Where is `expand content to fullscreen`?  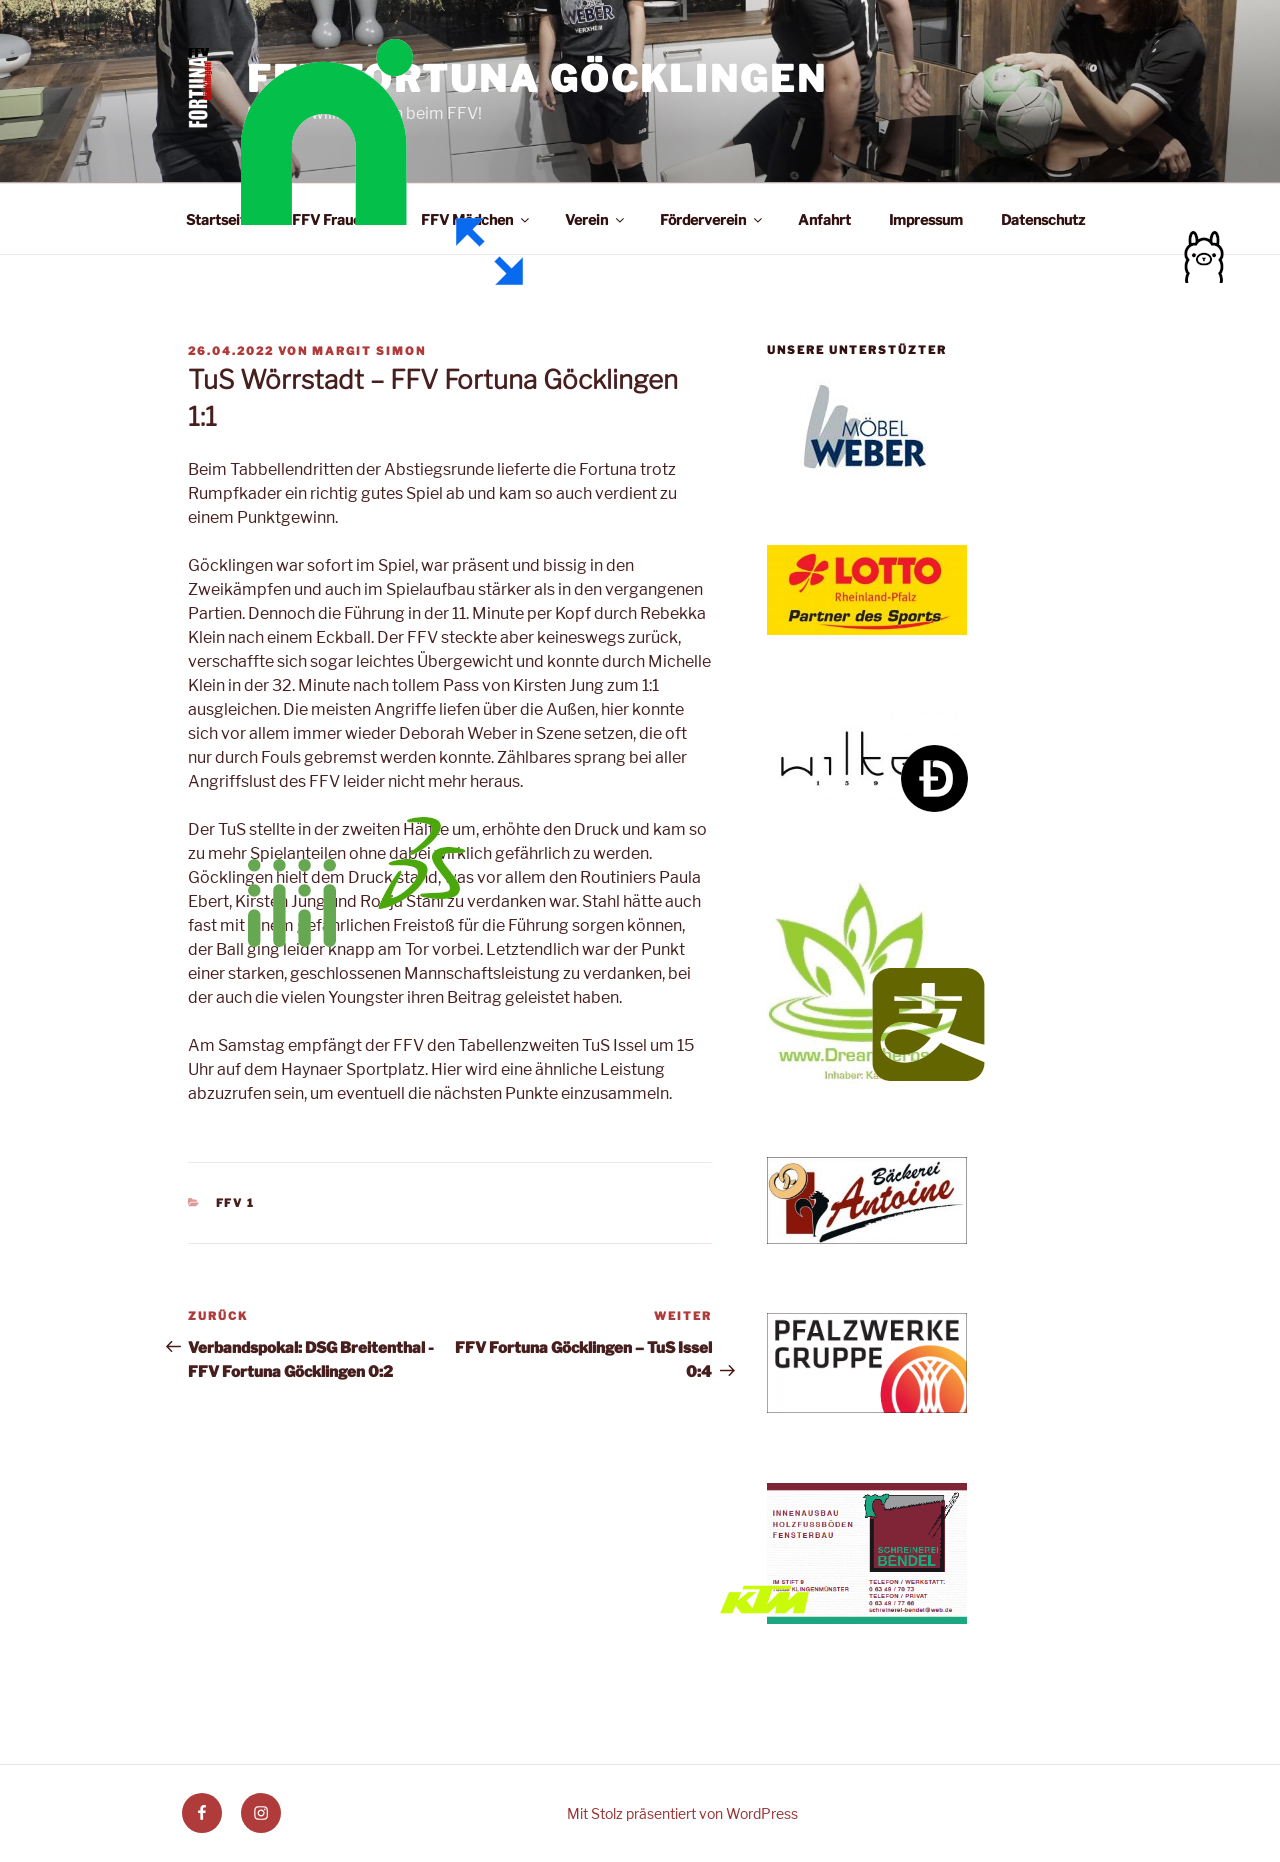
expand content to fullscreen is located at coordinates (489, 251).